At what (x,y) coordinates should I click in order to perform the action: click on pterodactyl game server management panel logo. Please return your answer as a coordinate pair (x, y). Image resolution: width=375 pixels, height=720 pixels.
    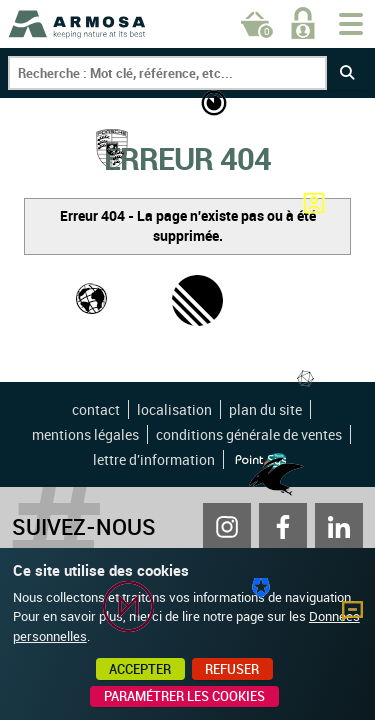
    Looking at the image, I should click on (276, 476).